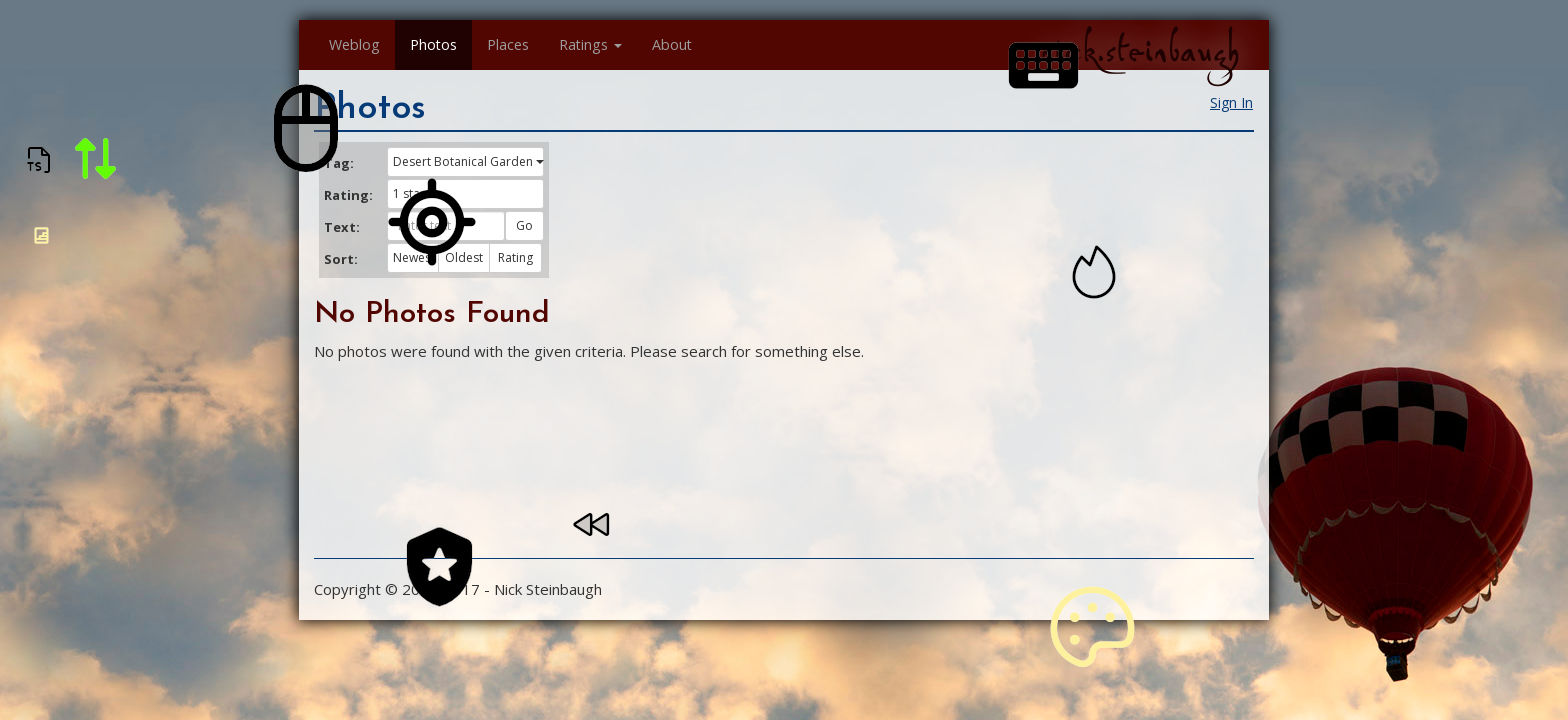  I want to click on center map on current location, so click(432, 222).